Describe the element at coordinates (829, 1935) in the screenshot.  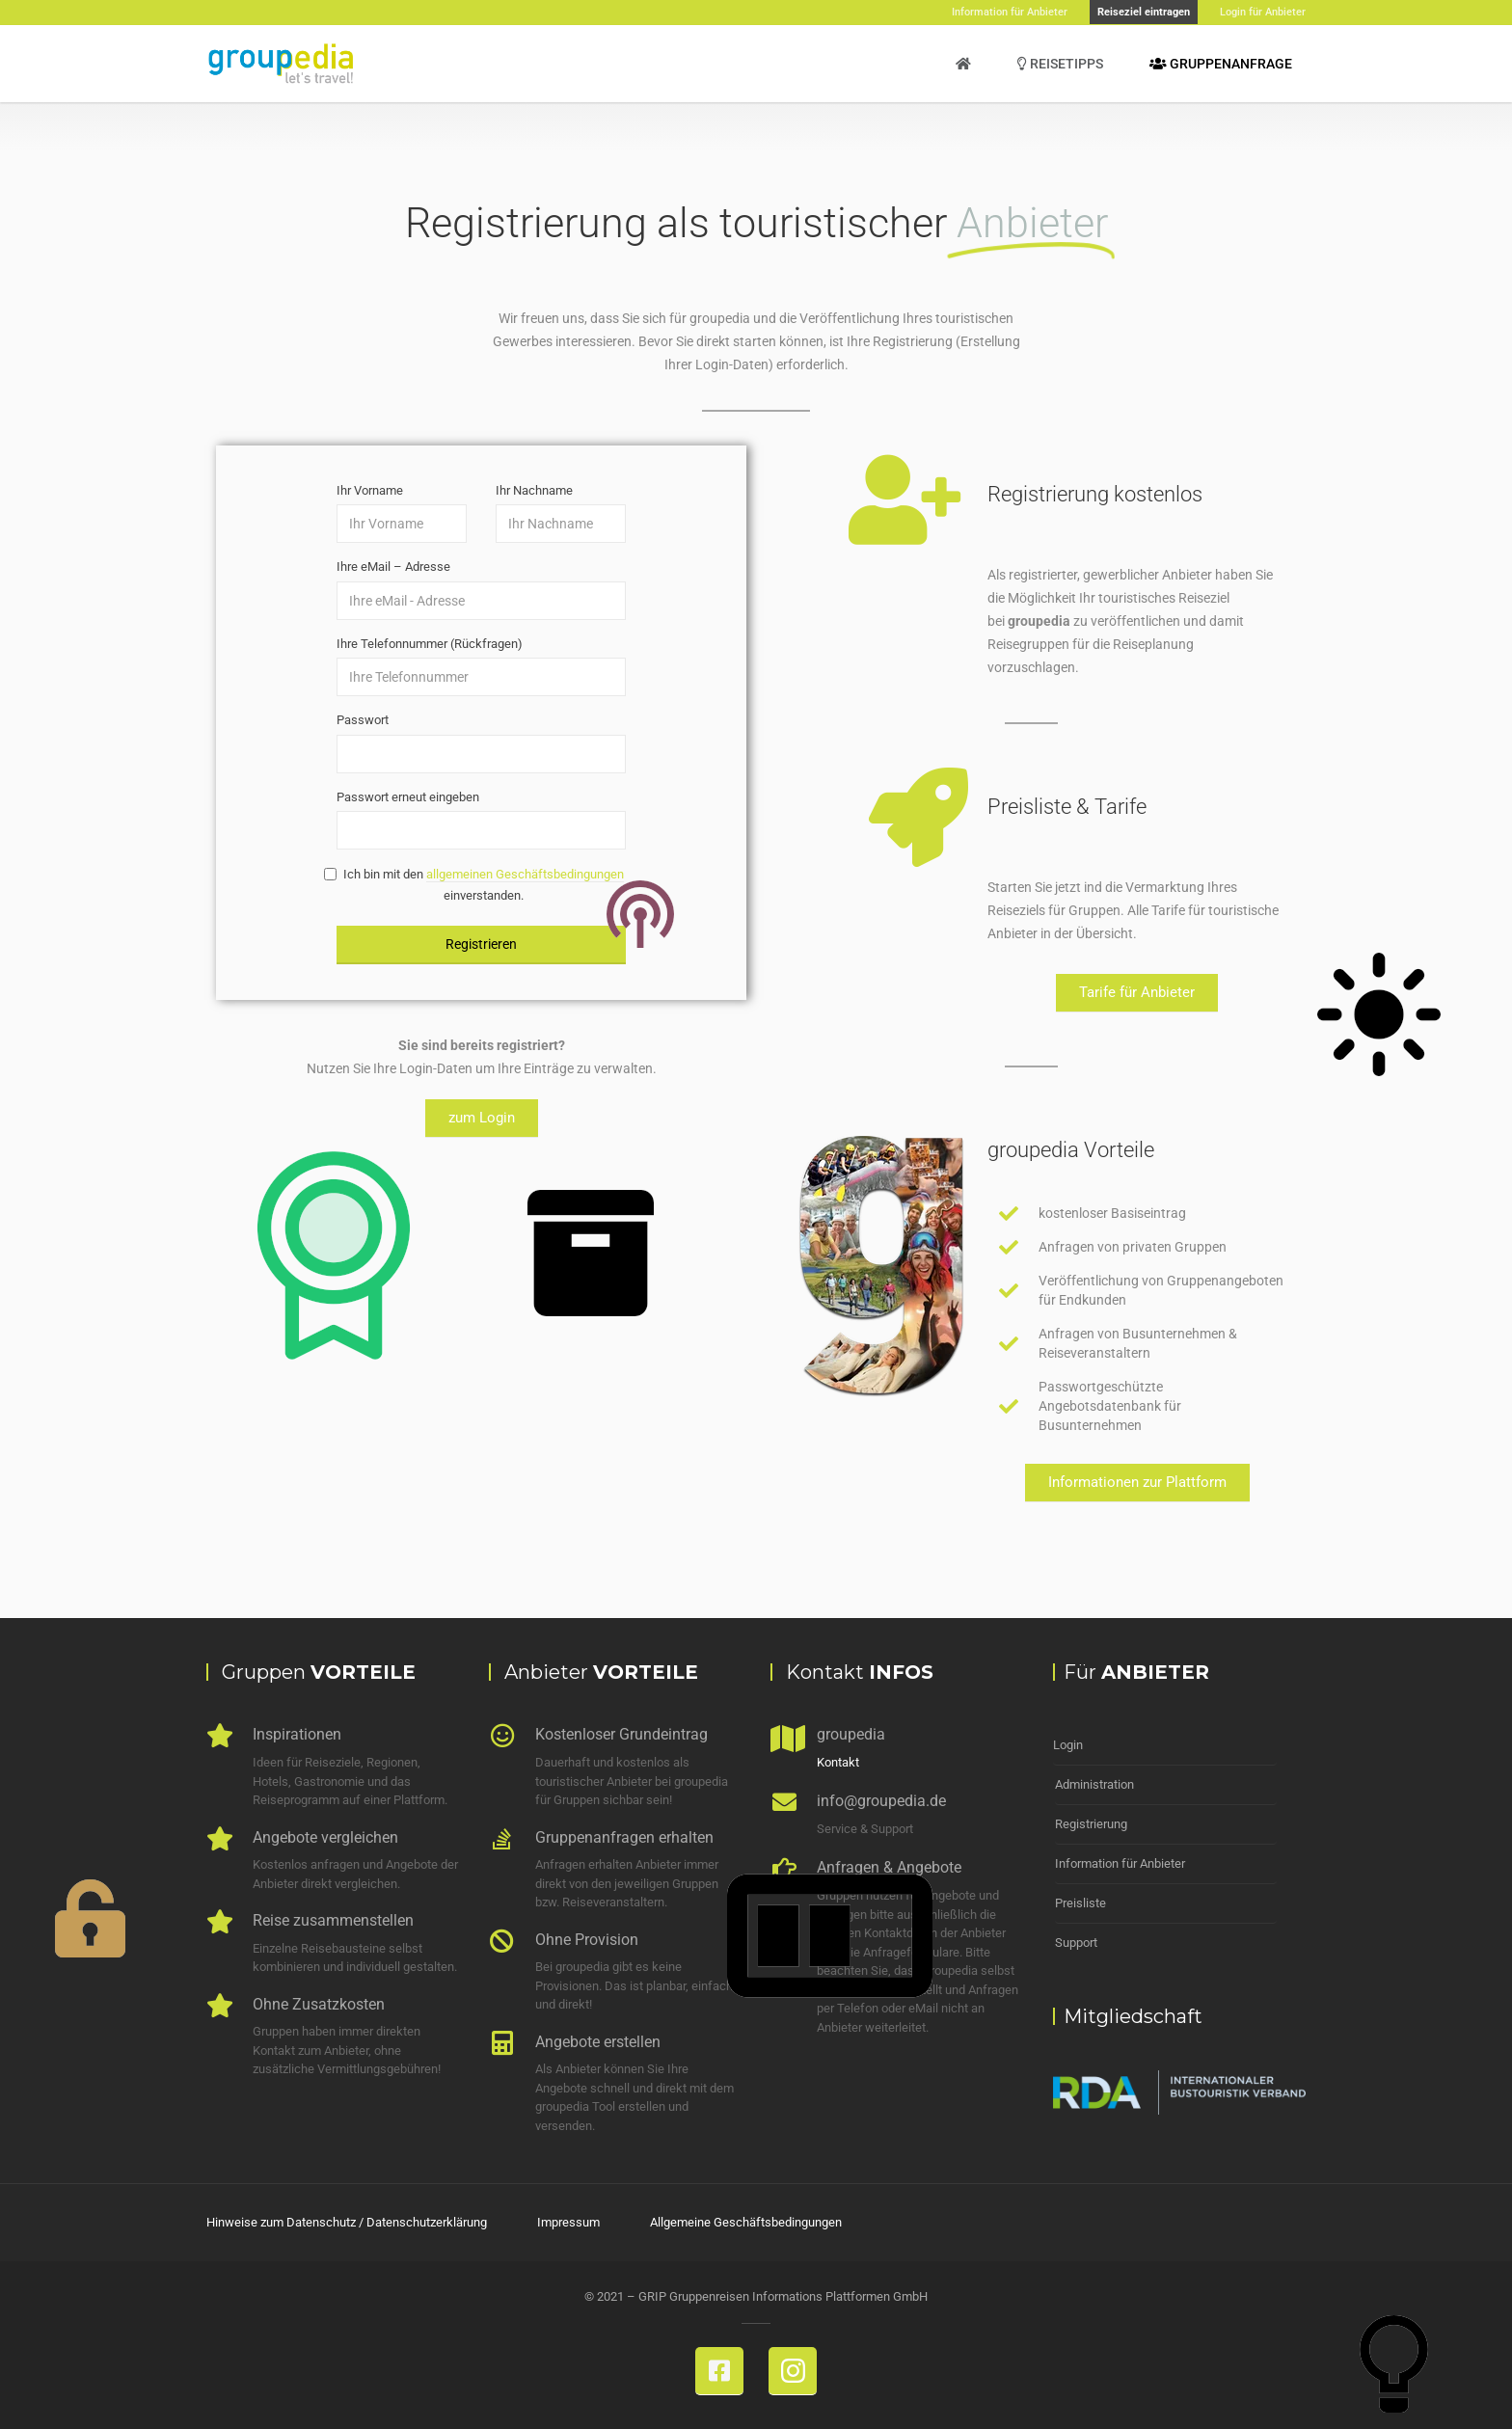
I see `indicates battery at 50% charge` at that location.